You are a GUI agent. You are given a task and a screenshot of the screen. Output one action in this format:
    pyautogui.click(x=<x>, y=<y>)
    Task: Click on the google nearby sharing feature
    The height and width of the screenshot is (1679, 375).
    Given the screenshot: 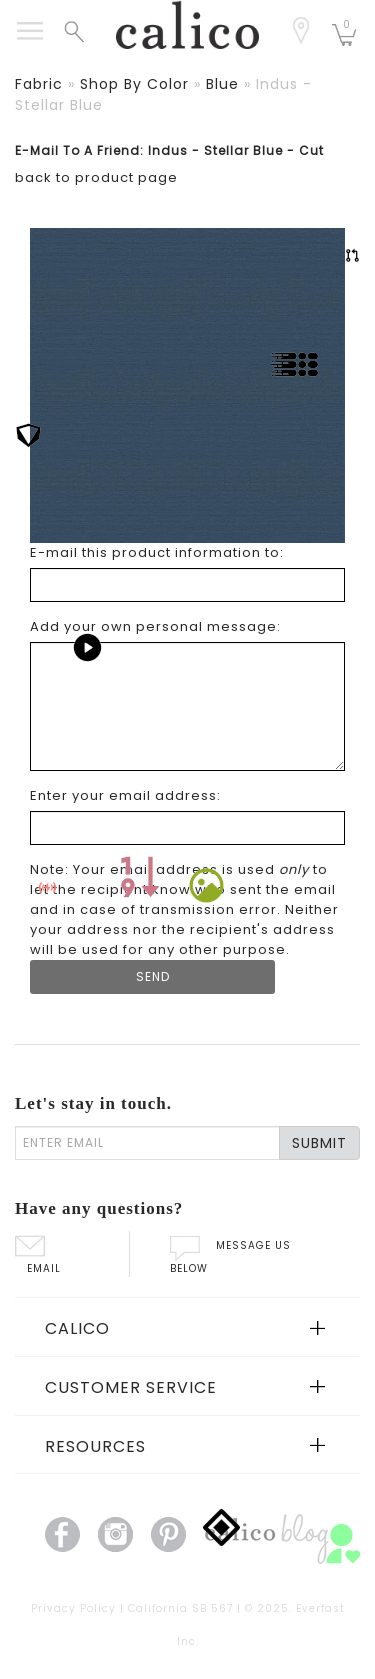 What is the action you would take?
    pyautogui.click(x=221, y=1527)
    